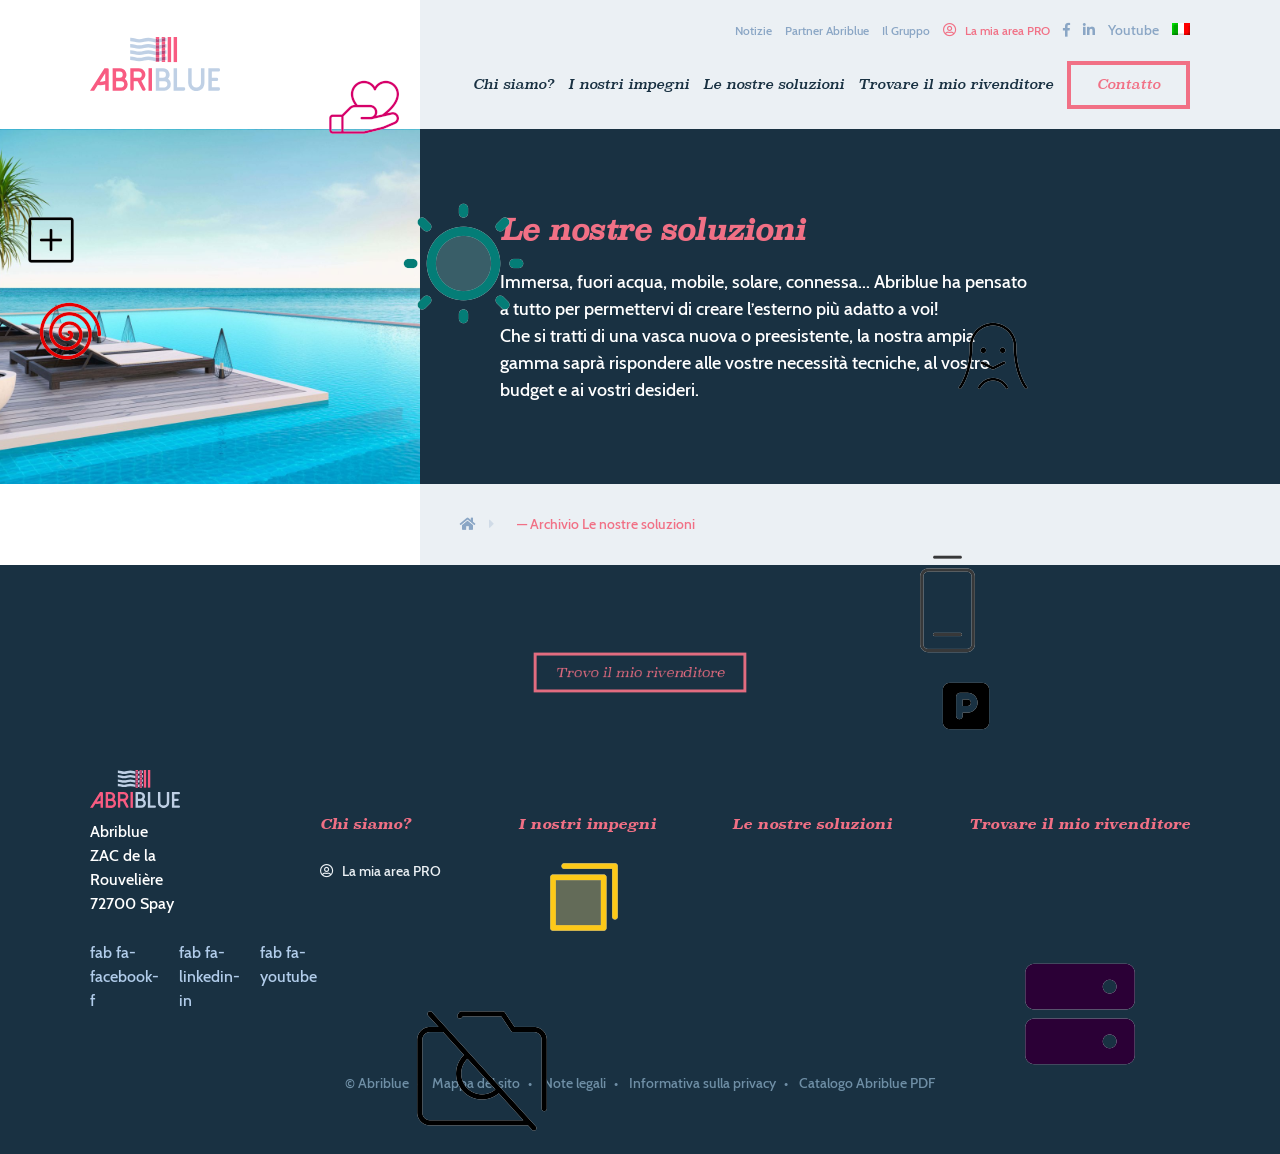 This screenshot has width=1280, height=1154. Describe the element at coordinates (1080, 1014) in the screenshot. I see `access storage or server settings` at that location.